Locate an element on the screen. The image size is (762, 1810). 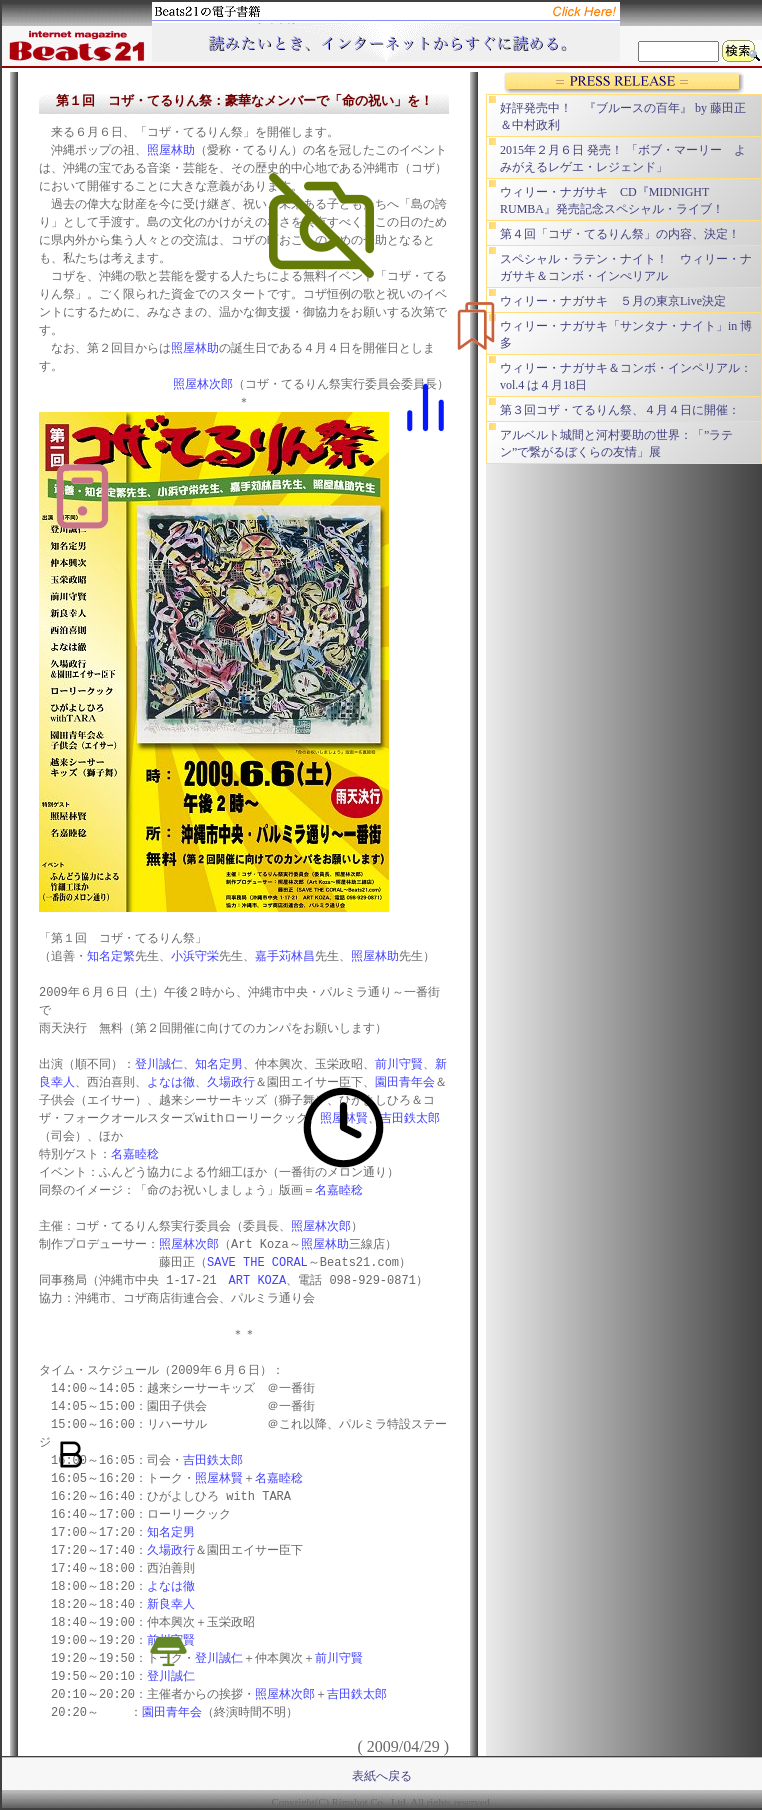
view time or clock settings is located at coordinates (343, 1127).